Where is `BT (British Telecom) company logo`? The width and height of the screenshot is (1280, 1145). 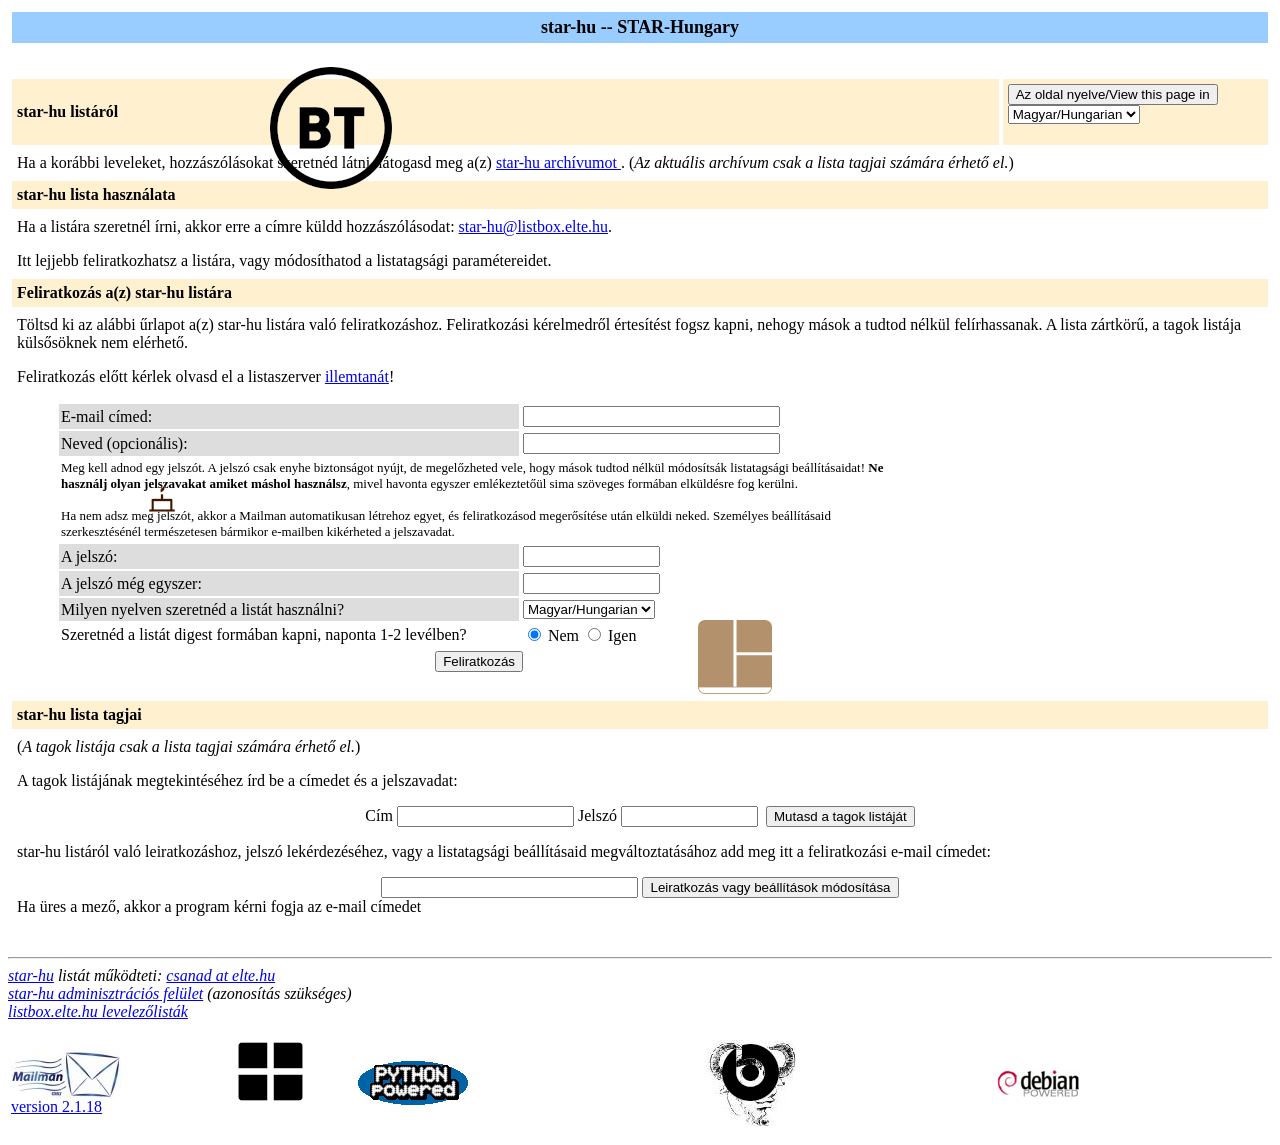 BT (British Telecom) company logo is located at coordinates (331, 128).